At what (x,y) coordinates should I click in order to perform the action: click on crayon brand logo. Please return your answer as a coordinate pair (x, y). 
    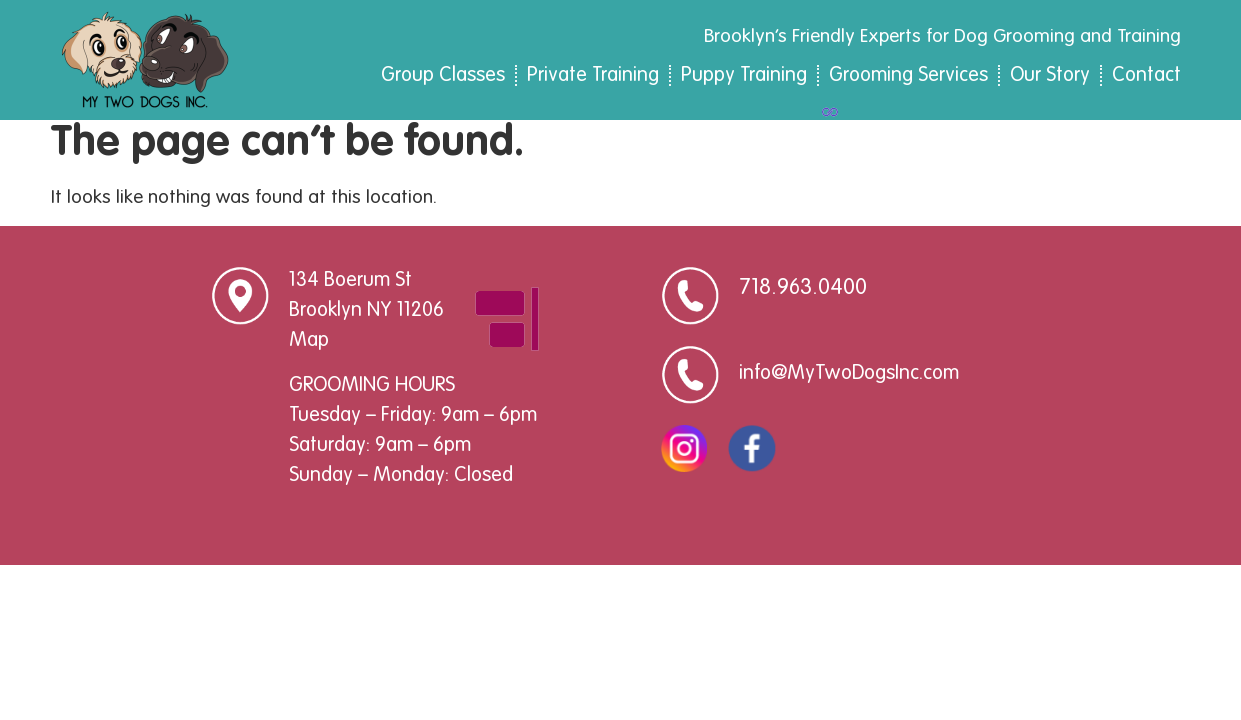
    Looking at the image, I should click on (830, 112).